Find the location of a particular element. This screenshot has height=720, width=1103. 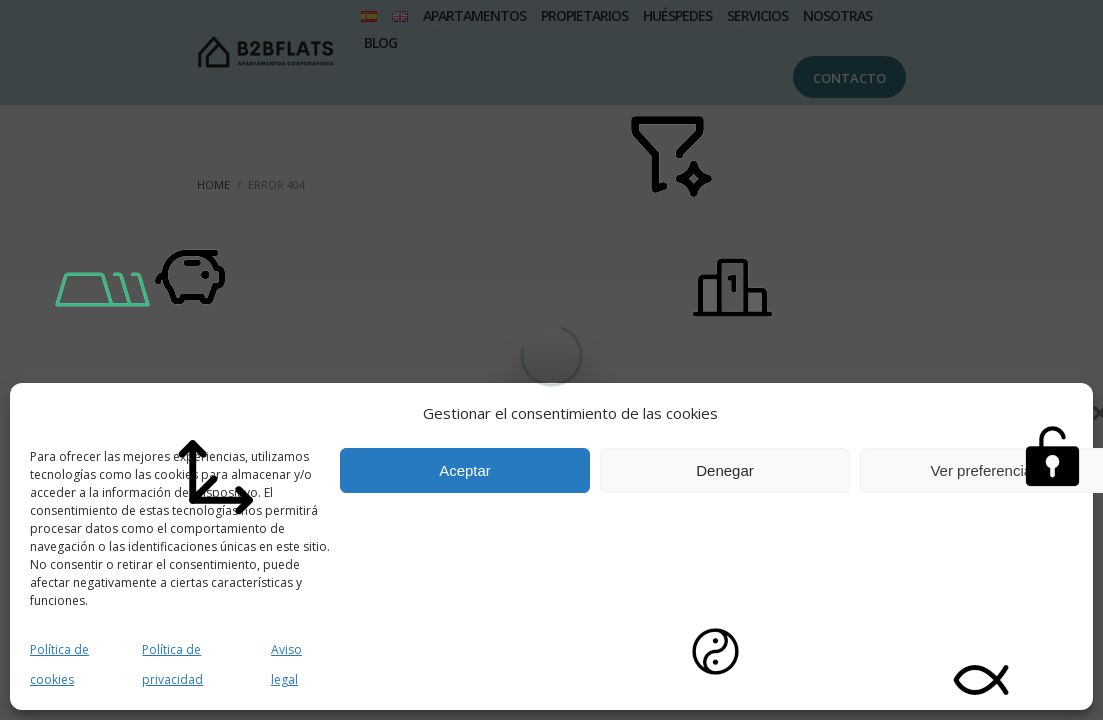

unlocked or unsecured state is located at coordinates (1052, 459).